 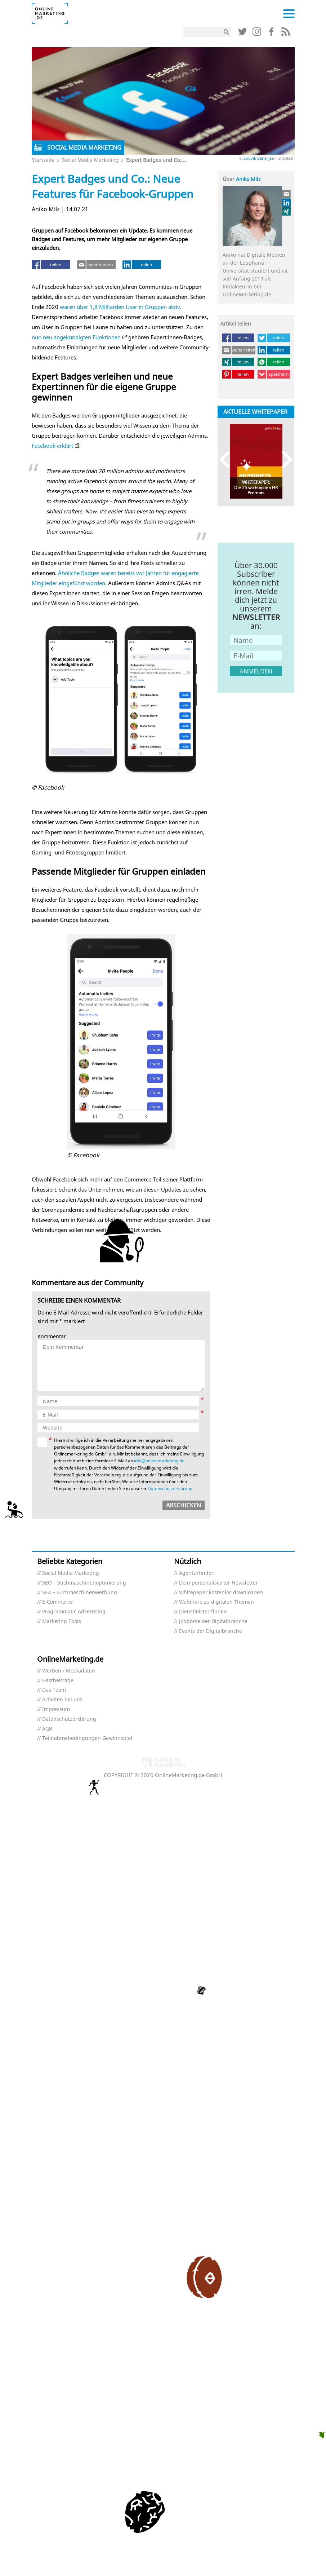 I want to click on select egyptian or ancient egypt theme, so click(x=94, y=1787).